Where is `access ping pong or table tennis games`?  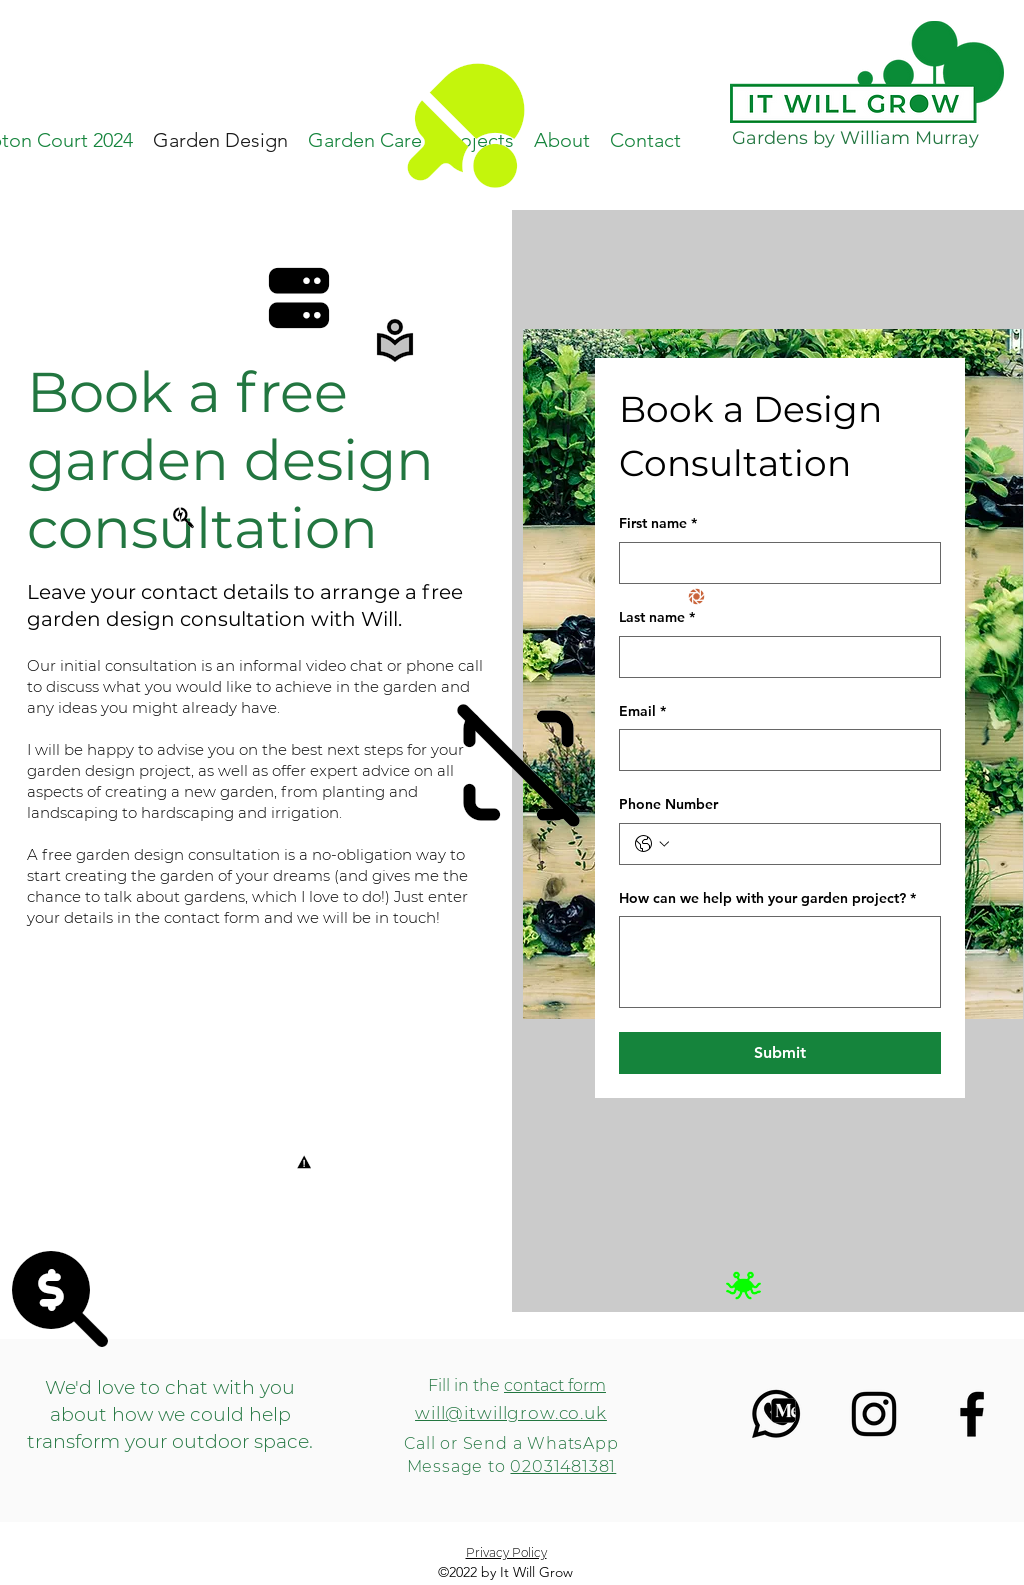
access ping pong or table tennis games is located at coordinates (466, 122).